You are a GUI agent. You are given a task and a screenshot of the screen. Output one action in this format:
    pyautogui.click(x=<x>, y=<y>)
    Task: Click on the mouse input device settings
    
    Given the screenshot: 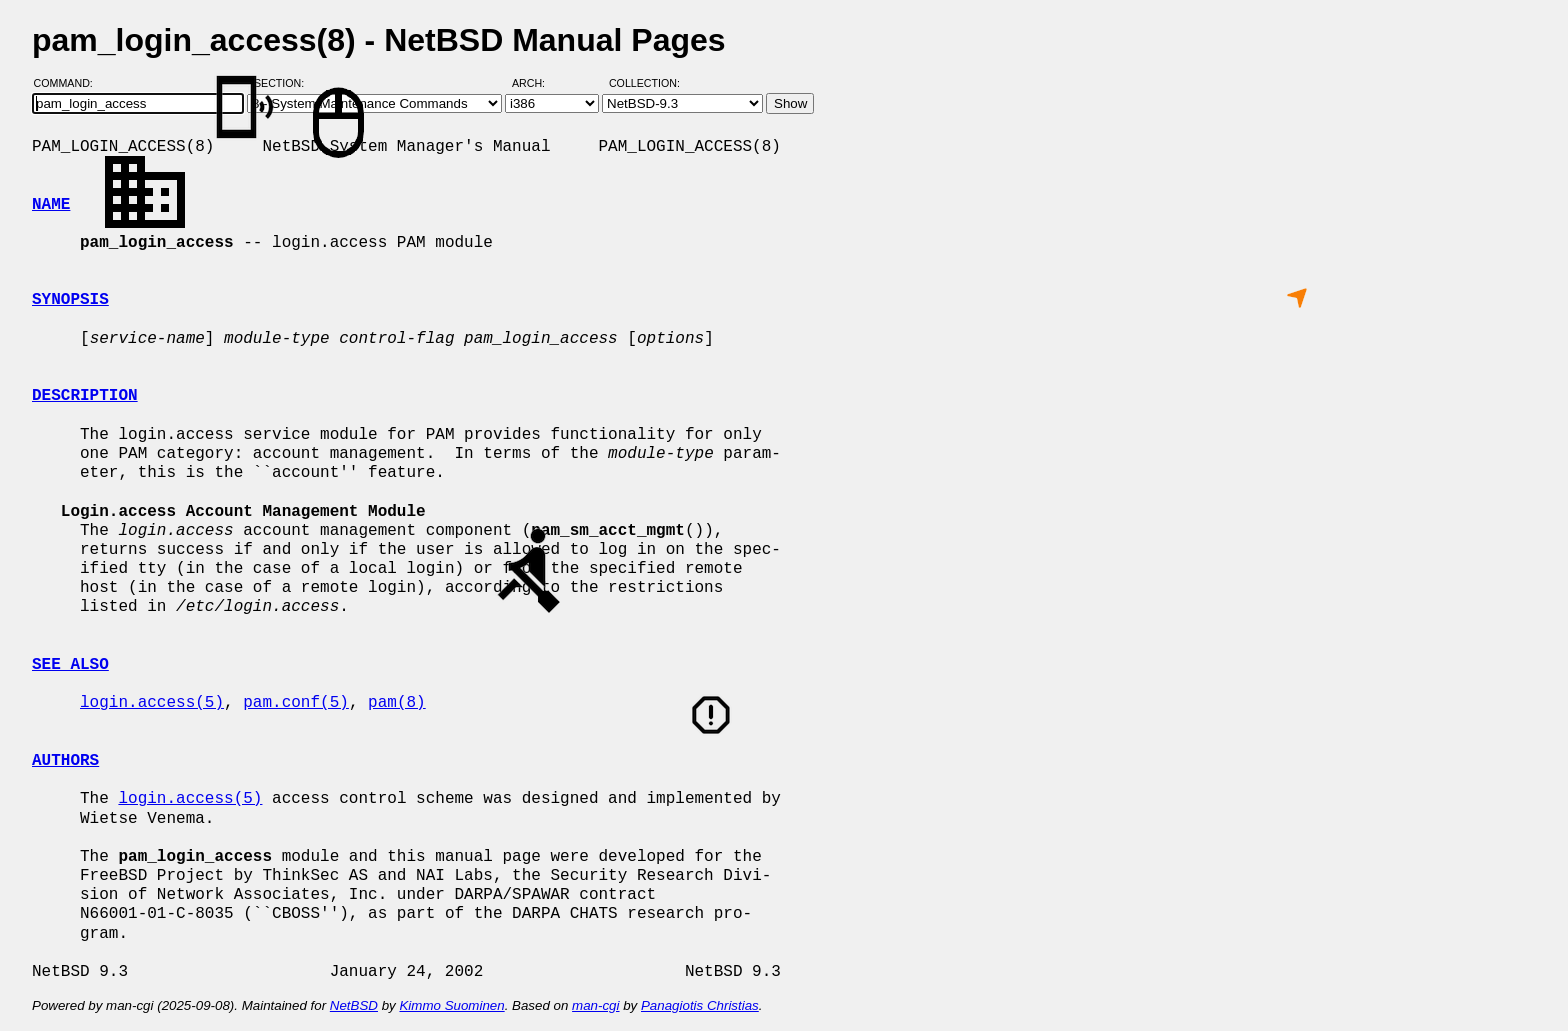 What is the action you would take?
    pyautogui.click(x=338, y=122)
    